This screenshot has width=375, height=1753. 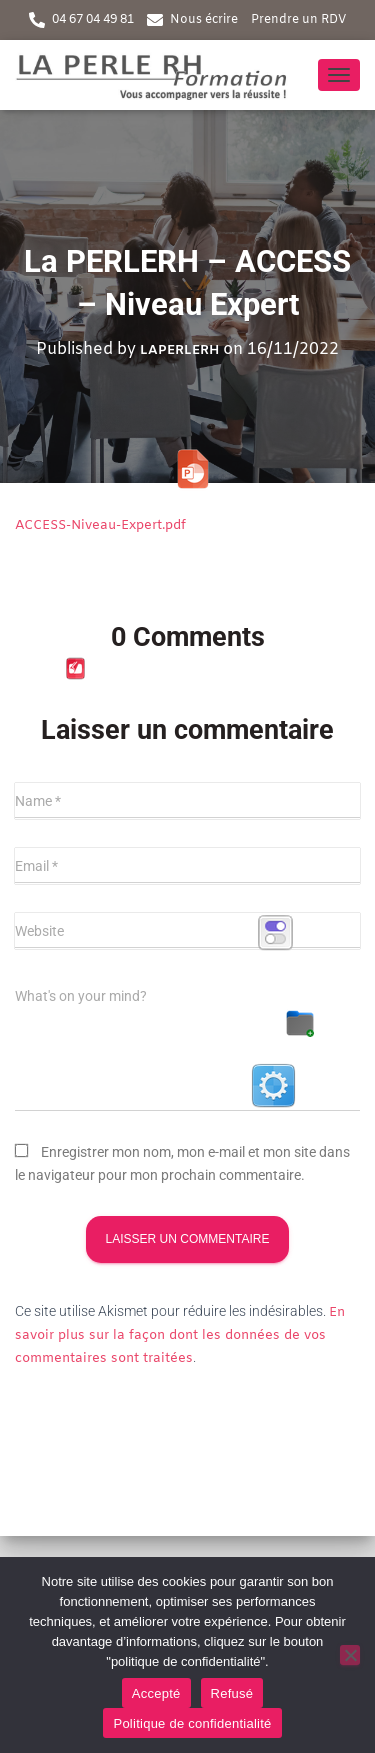 What do you see at coordinates (300, 1023) in the screenshot?
I see `create a new folder` at bounding box center [300, 1023].